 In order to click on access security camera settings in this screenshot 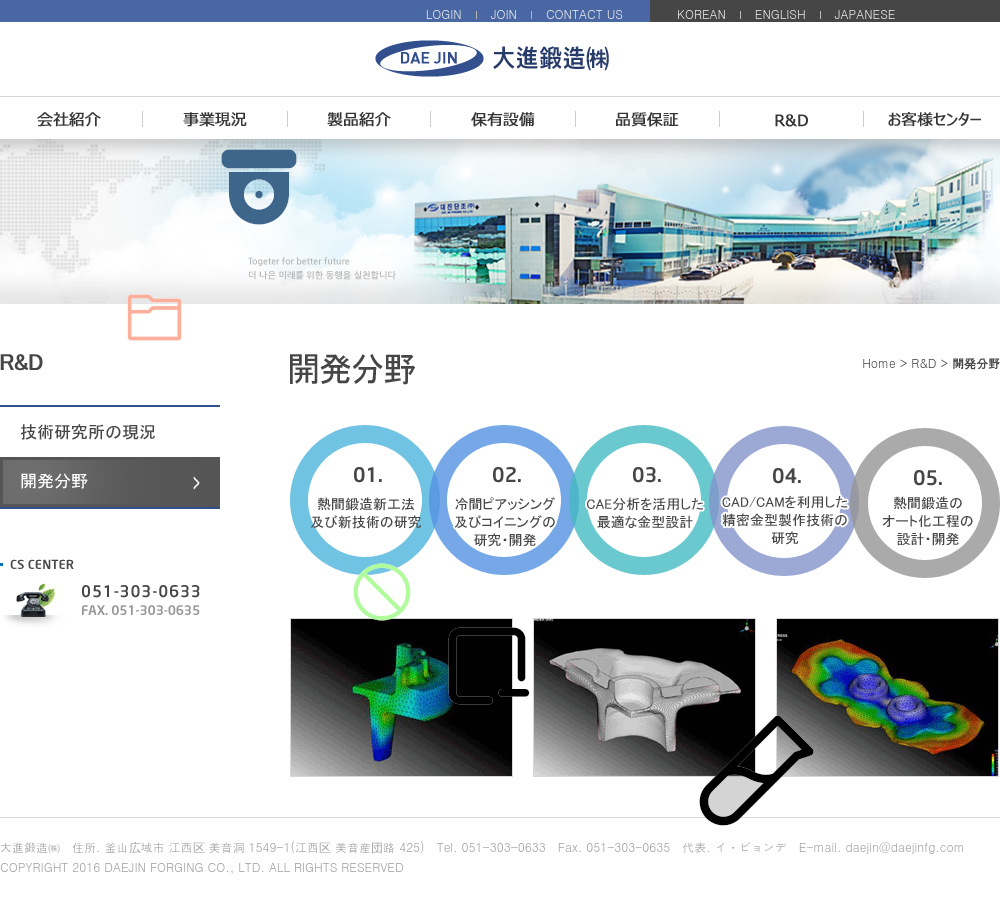, I will do `click(259, 187)`.